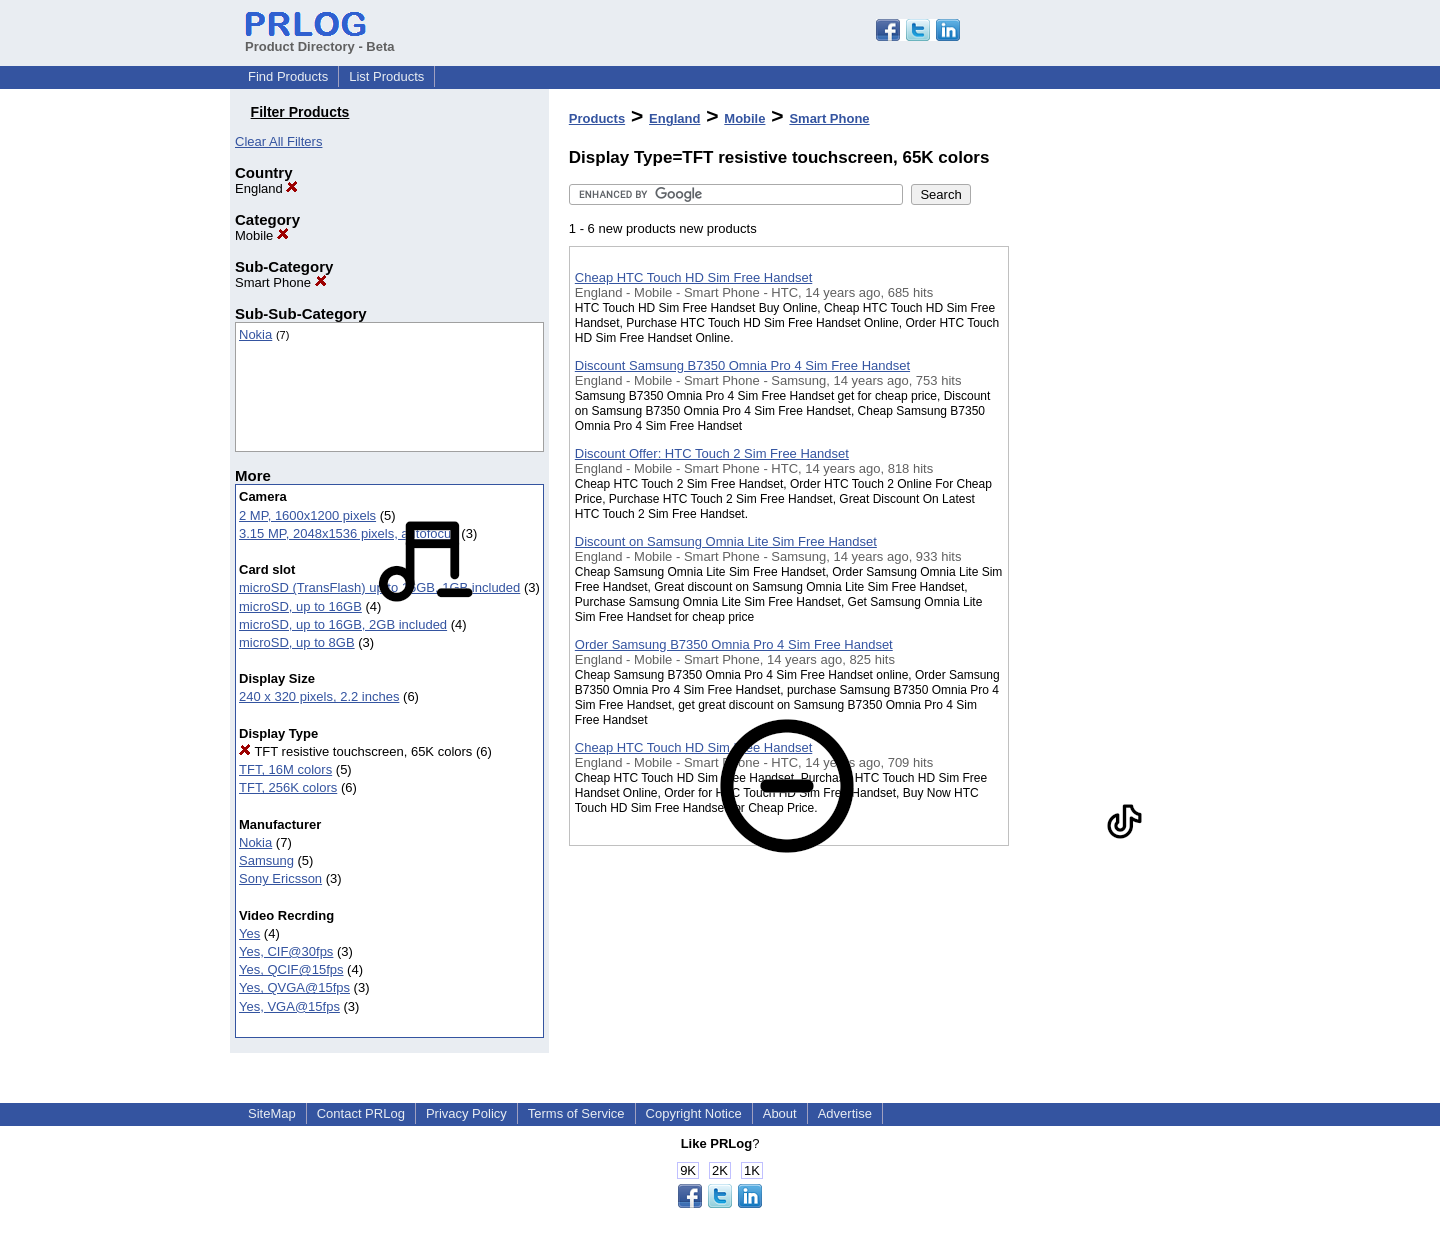  Describe the element at coordinates (423, 561) in the screenshot. I see `remove a song from playlist` at that location.